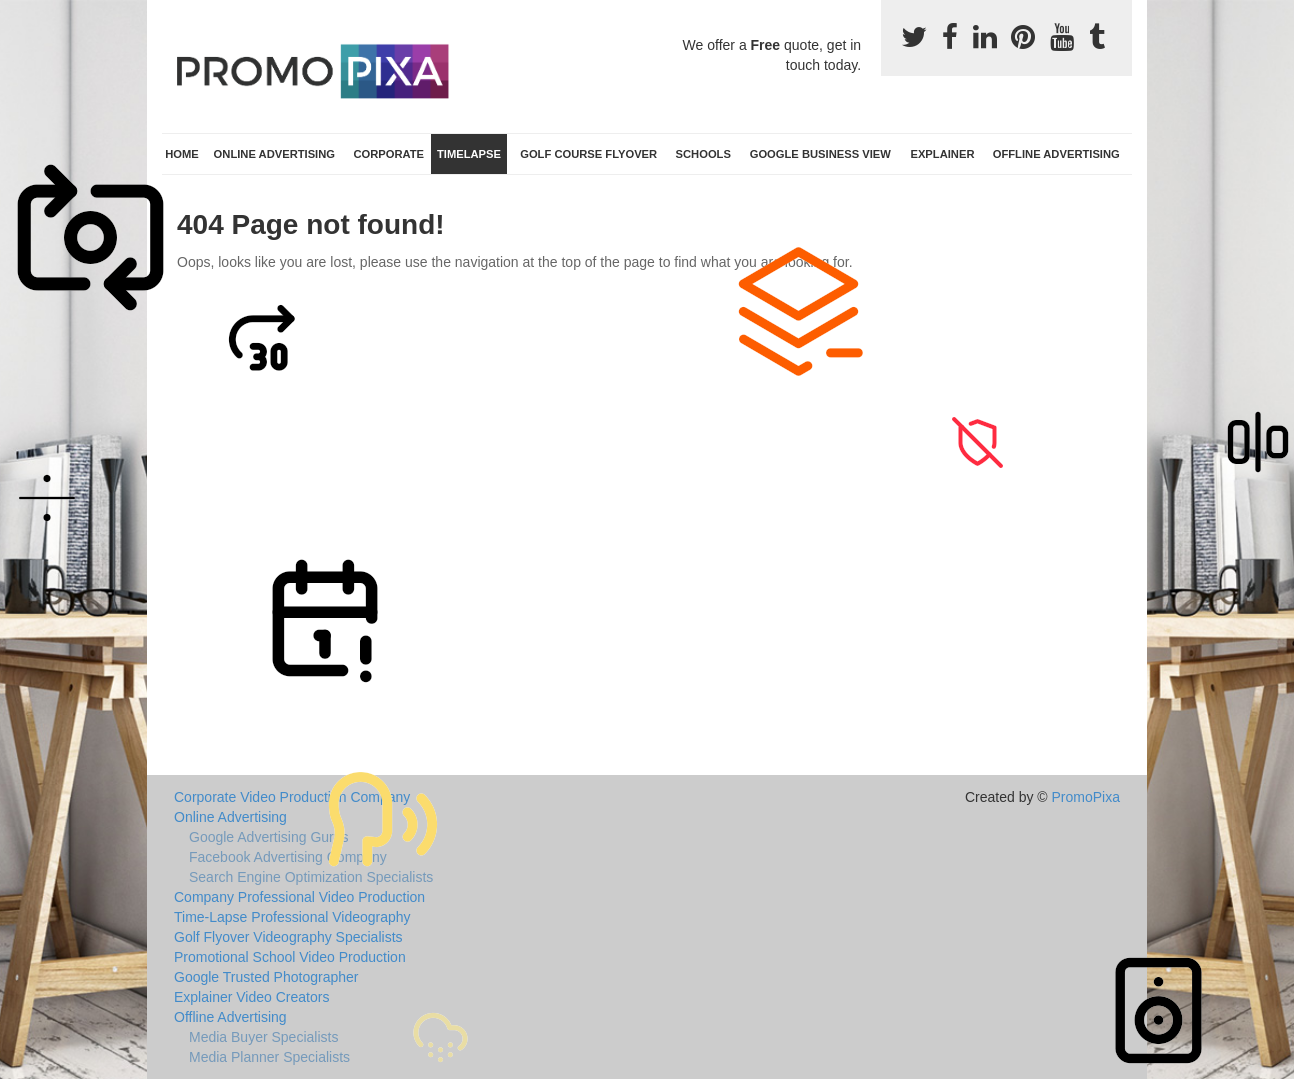 The width and height of the screenshot is (1294, 1079). What do you see at coordinates (1258, 442) in the screenshot?
I see `center align elements horizontally` at bounding box center [1258, 442].